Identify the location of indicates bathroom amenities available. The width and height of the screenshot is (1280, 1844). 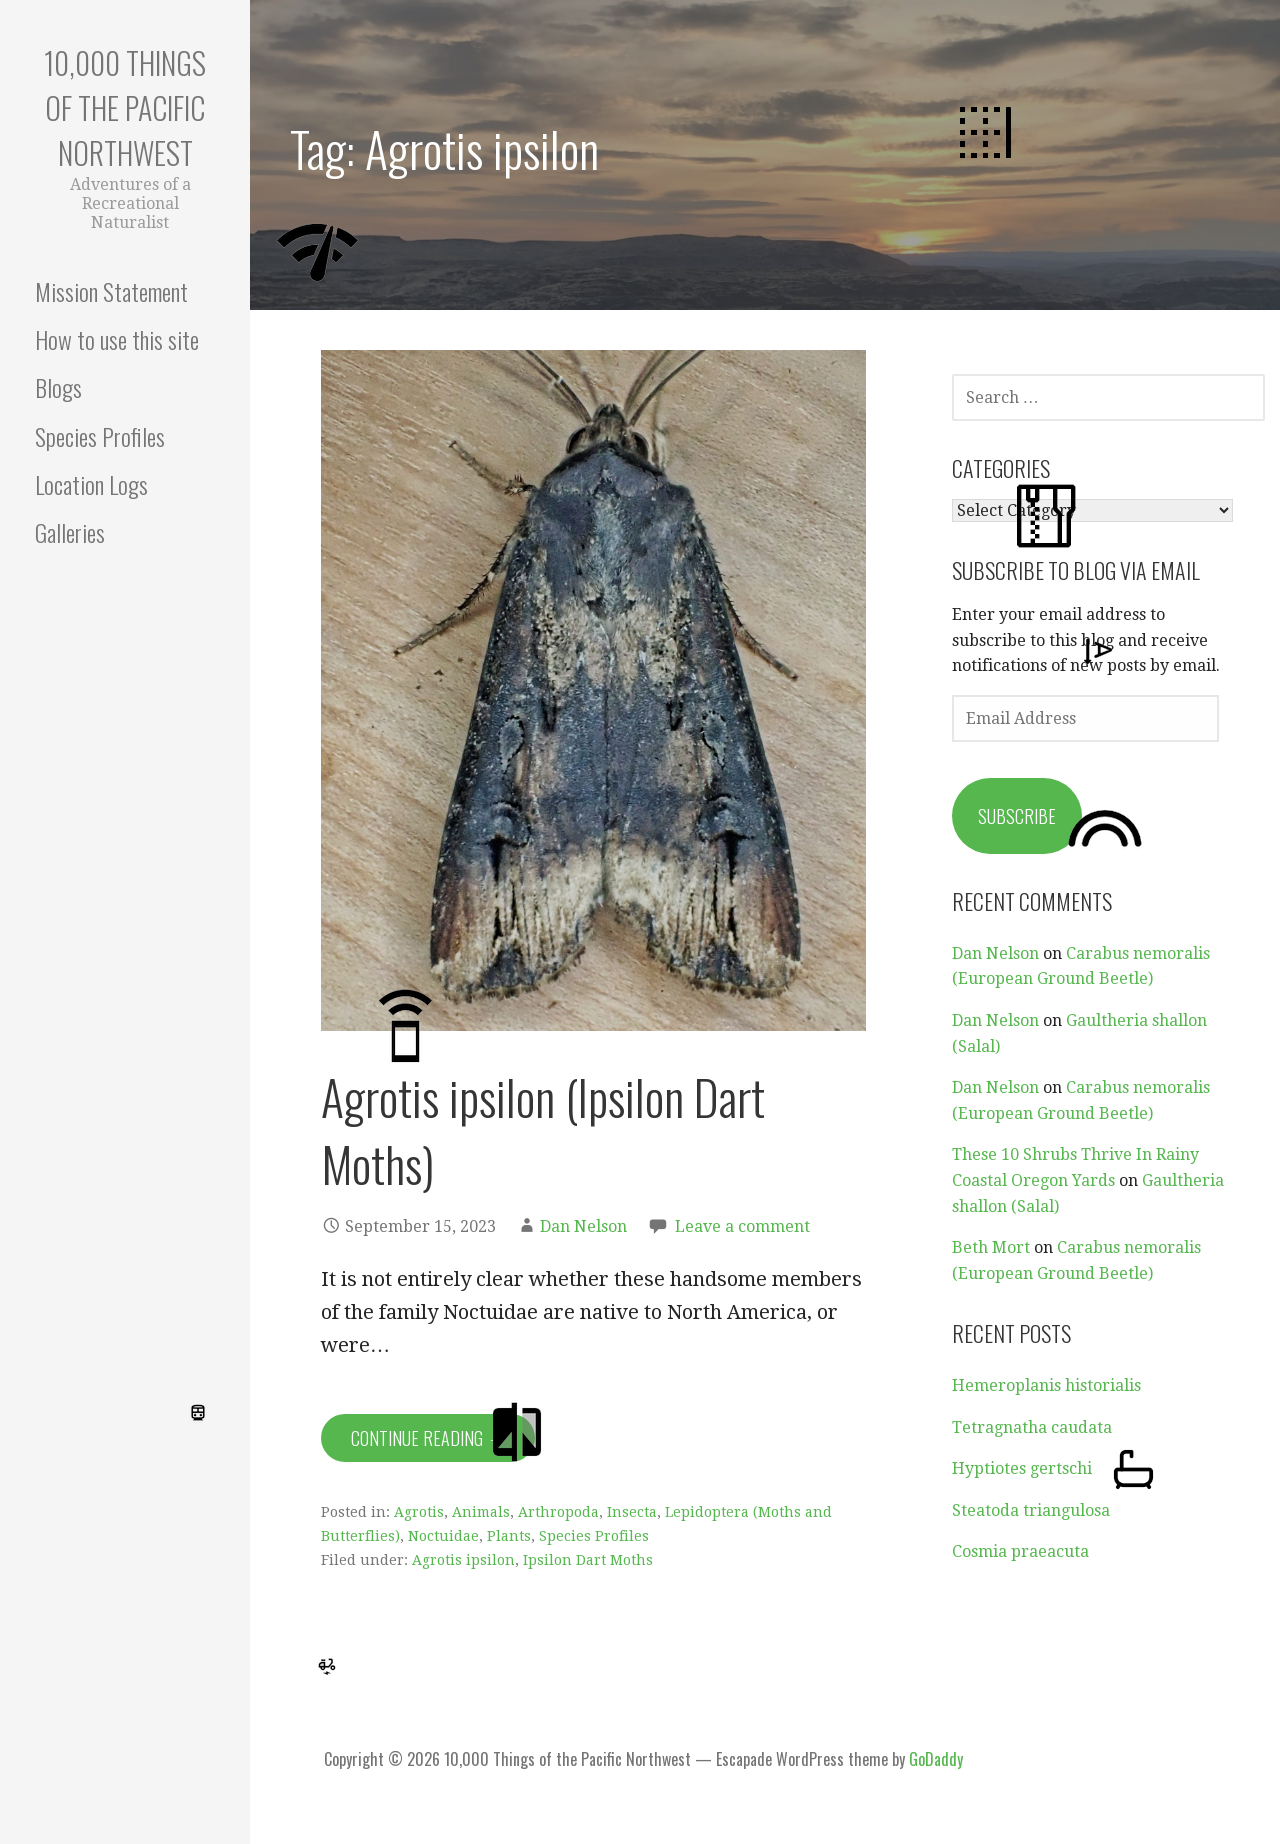
(1133, 1469).